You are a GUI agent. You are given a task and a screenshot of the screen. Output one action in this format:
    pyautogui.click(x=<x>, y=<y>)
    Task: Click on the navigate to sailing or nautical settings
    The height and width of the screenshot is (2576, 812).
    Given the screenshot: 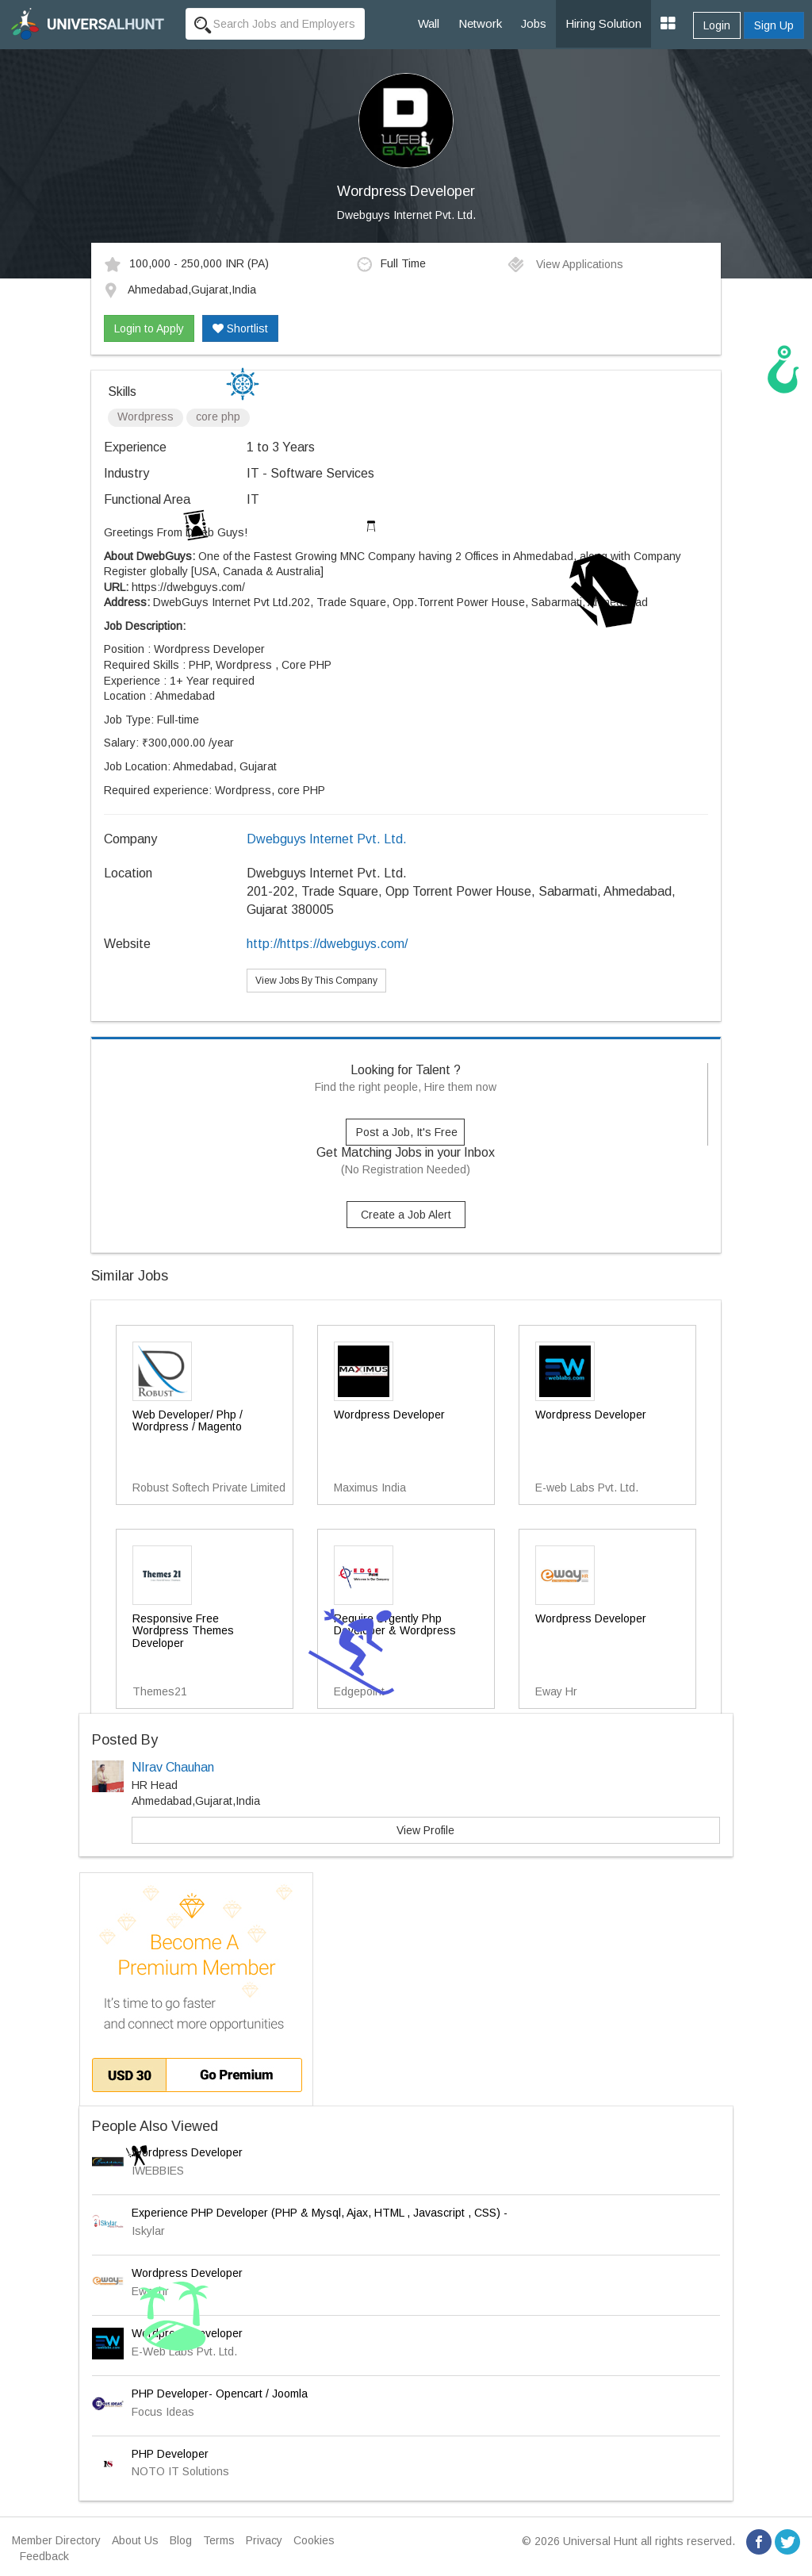 What is the action you would take?
    pyautogui.click(x=243, y=384)
    